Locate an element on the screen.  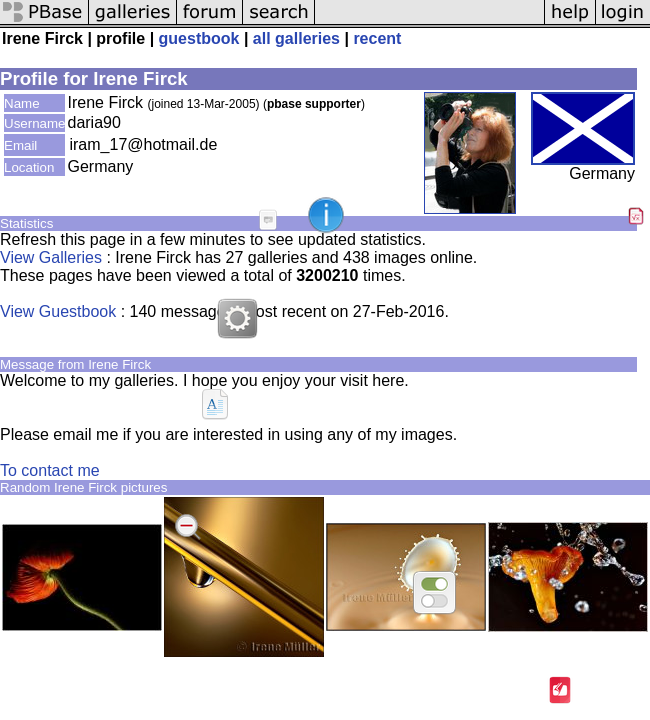
microdvd subtitle file is located at coordinates (268, 220).